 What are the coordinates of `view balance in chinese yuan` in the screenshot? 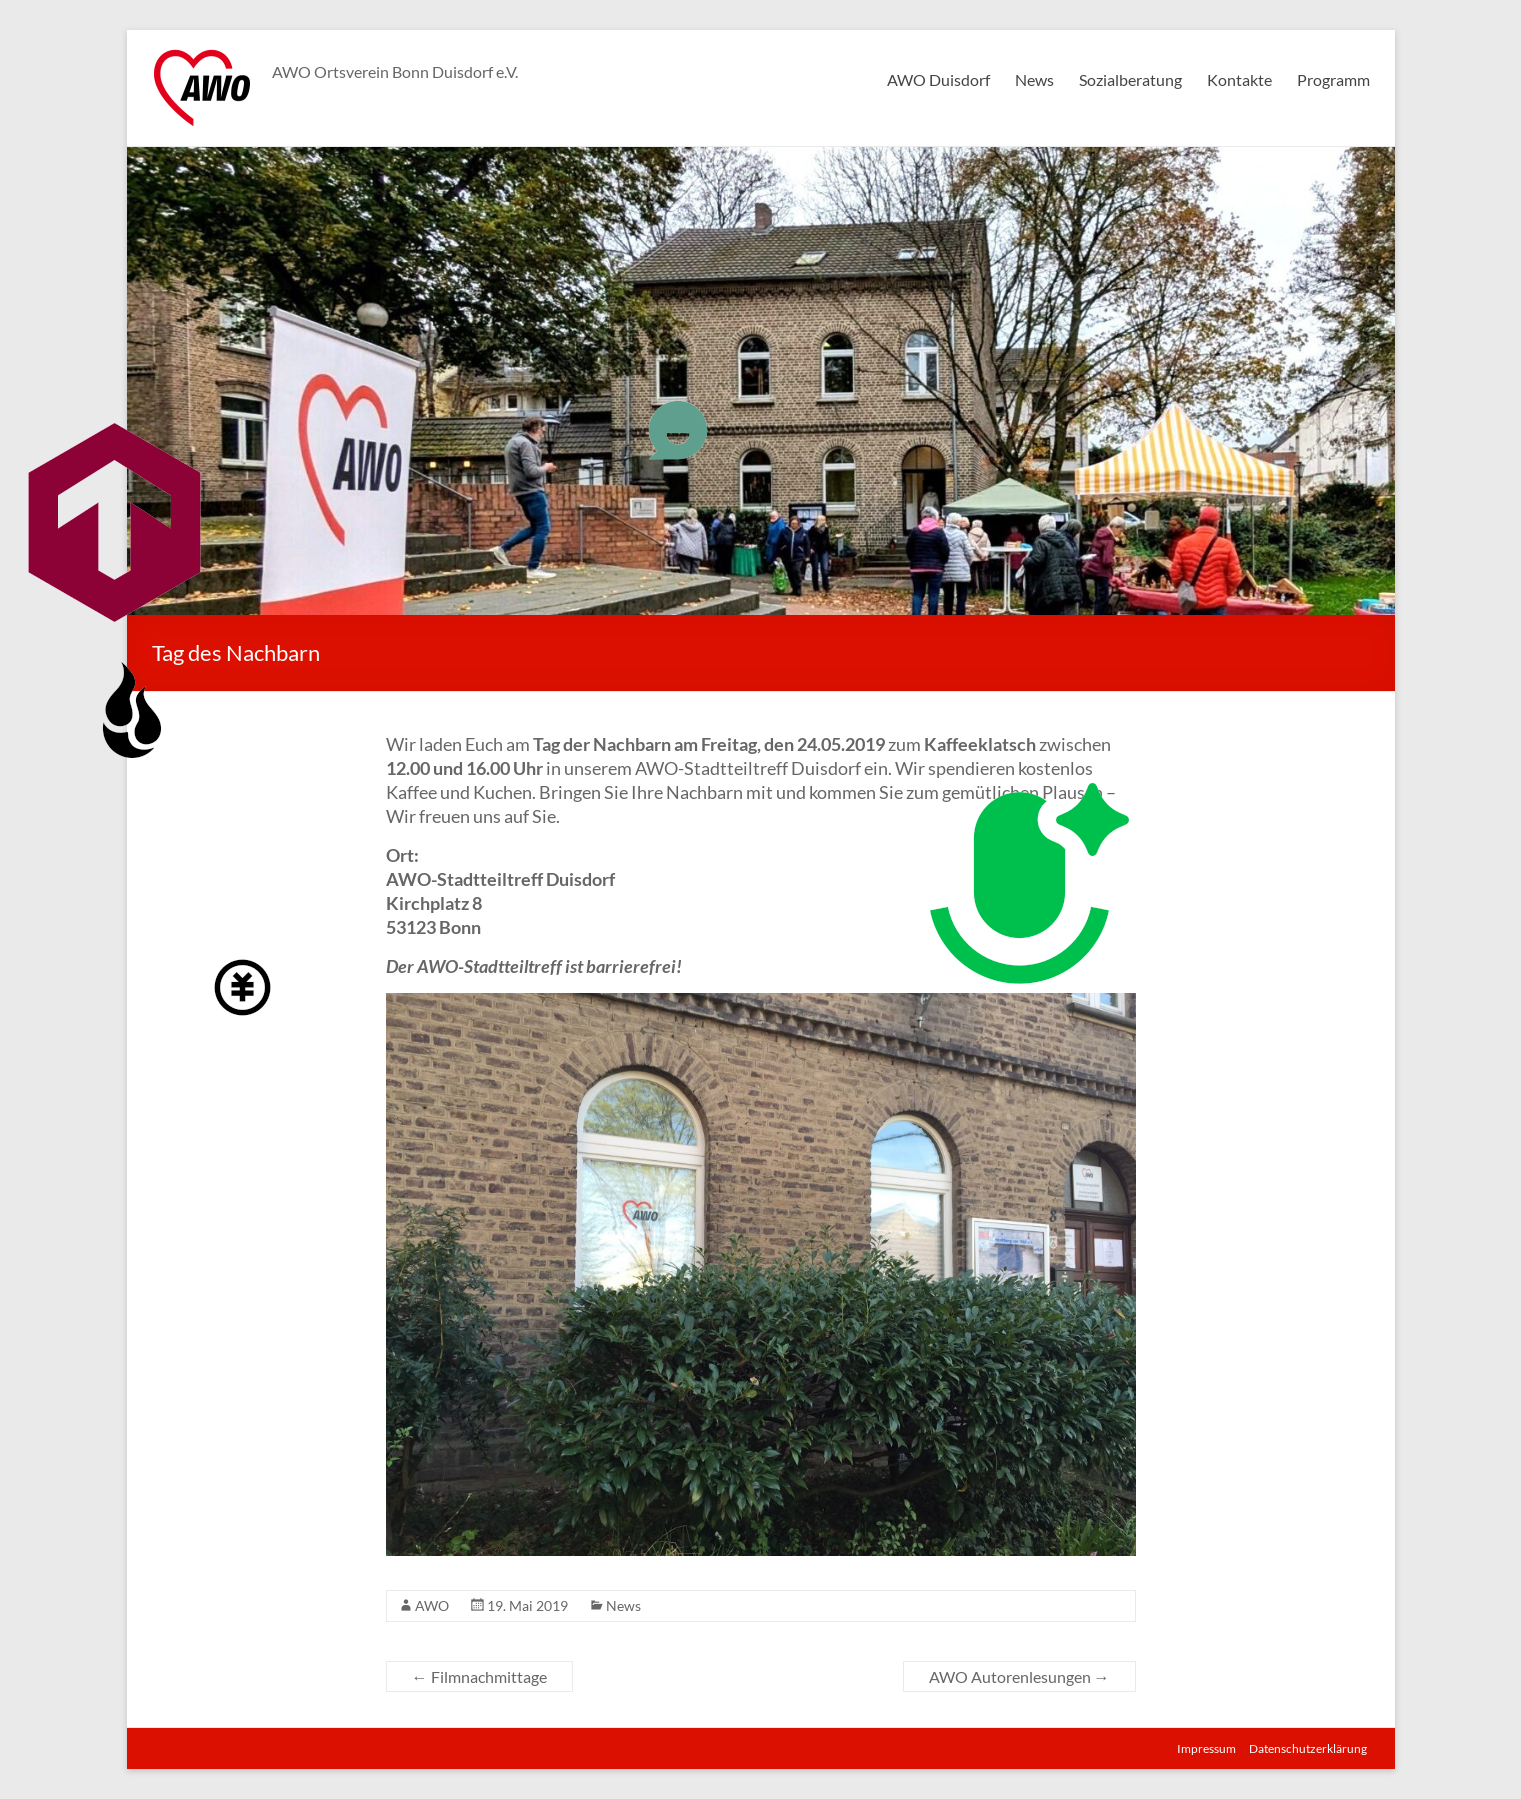 It's located at (242, 987).